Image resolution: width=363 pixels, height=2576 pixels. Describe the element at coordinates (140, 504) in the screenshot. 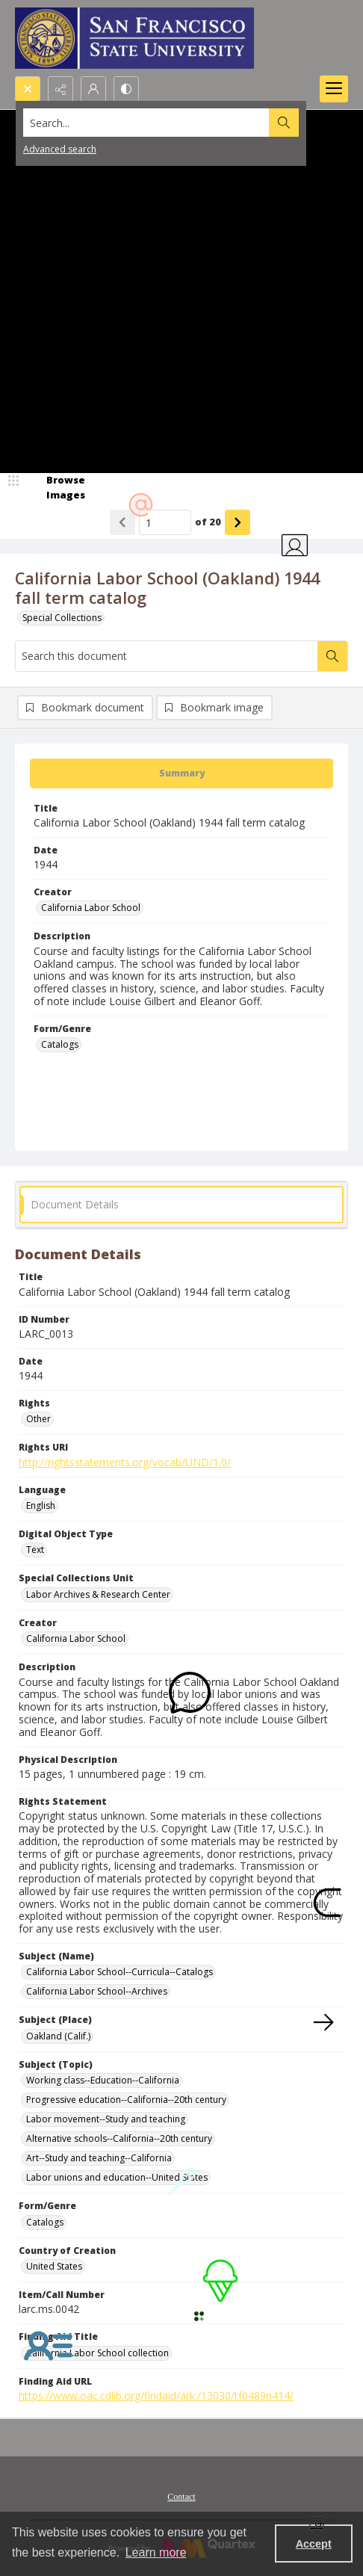

I see `mention a user in a post or comment` at that location.